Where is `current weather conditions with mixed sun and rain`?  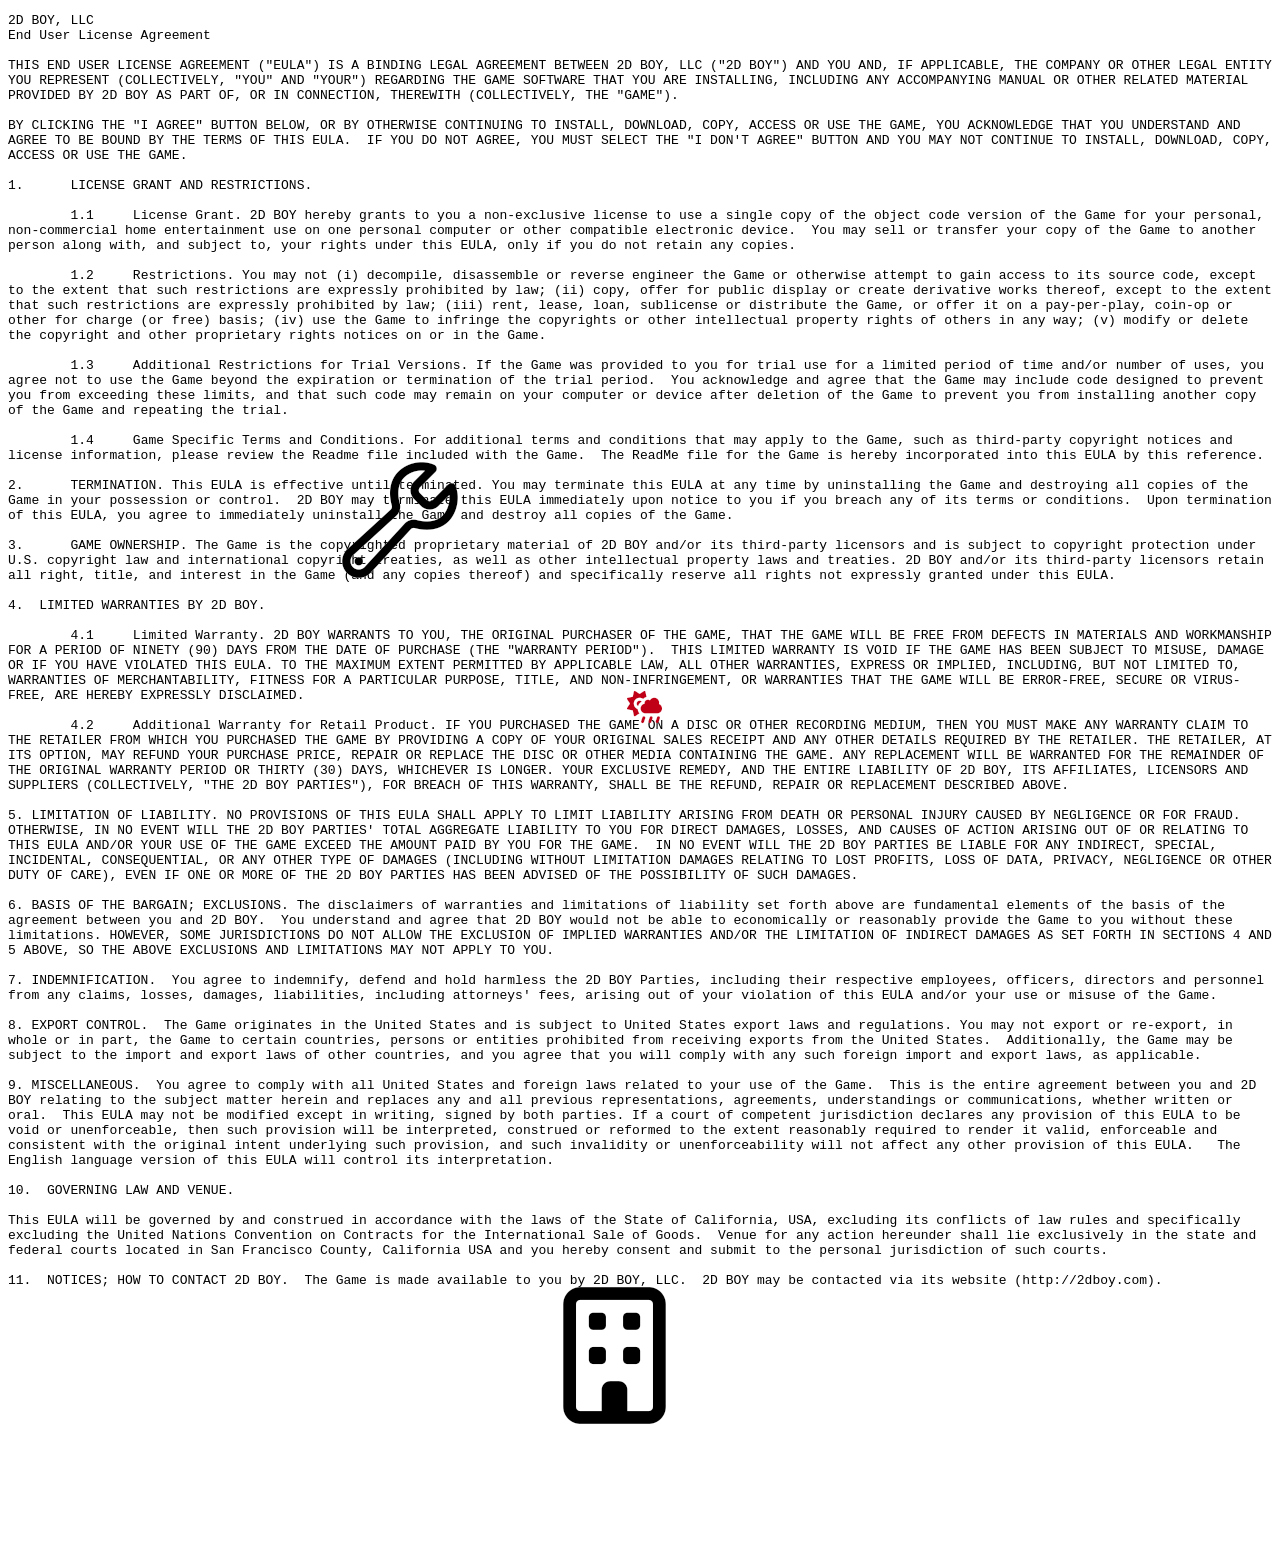 current weather conditions with mixed sun and rain is located at coordinates (644, 707).